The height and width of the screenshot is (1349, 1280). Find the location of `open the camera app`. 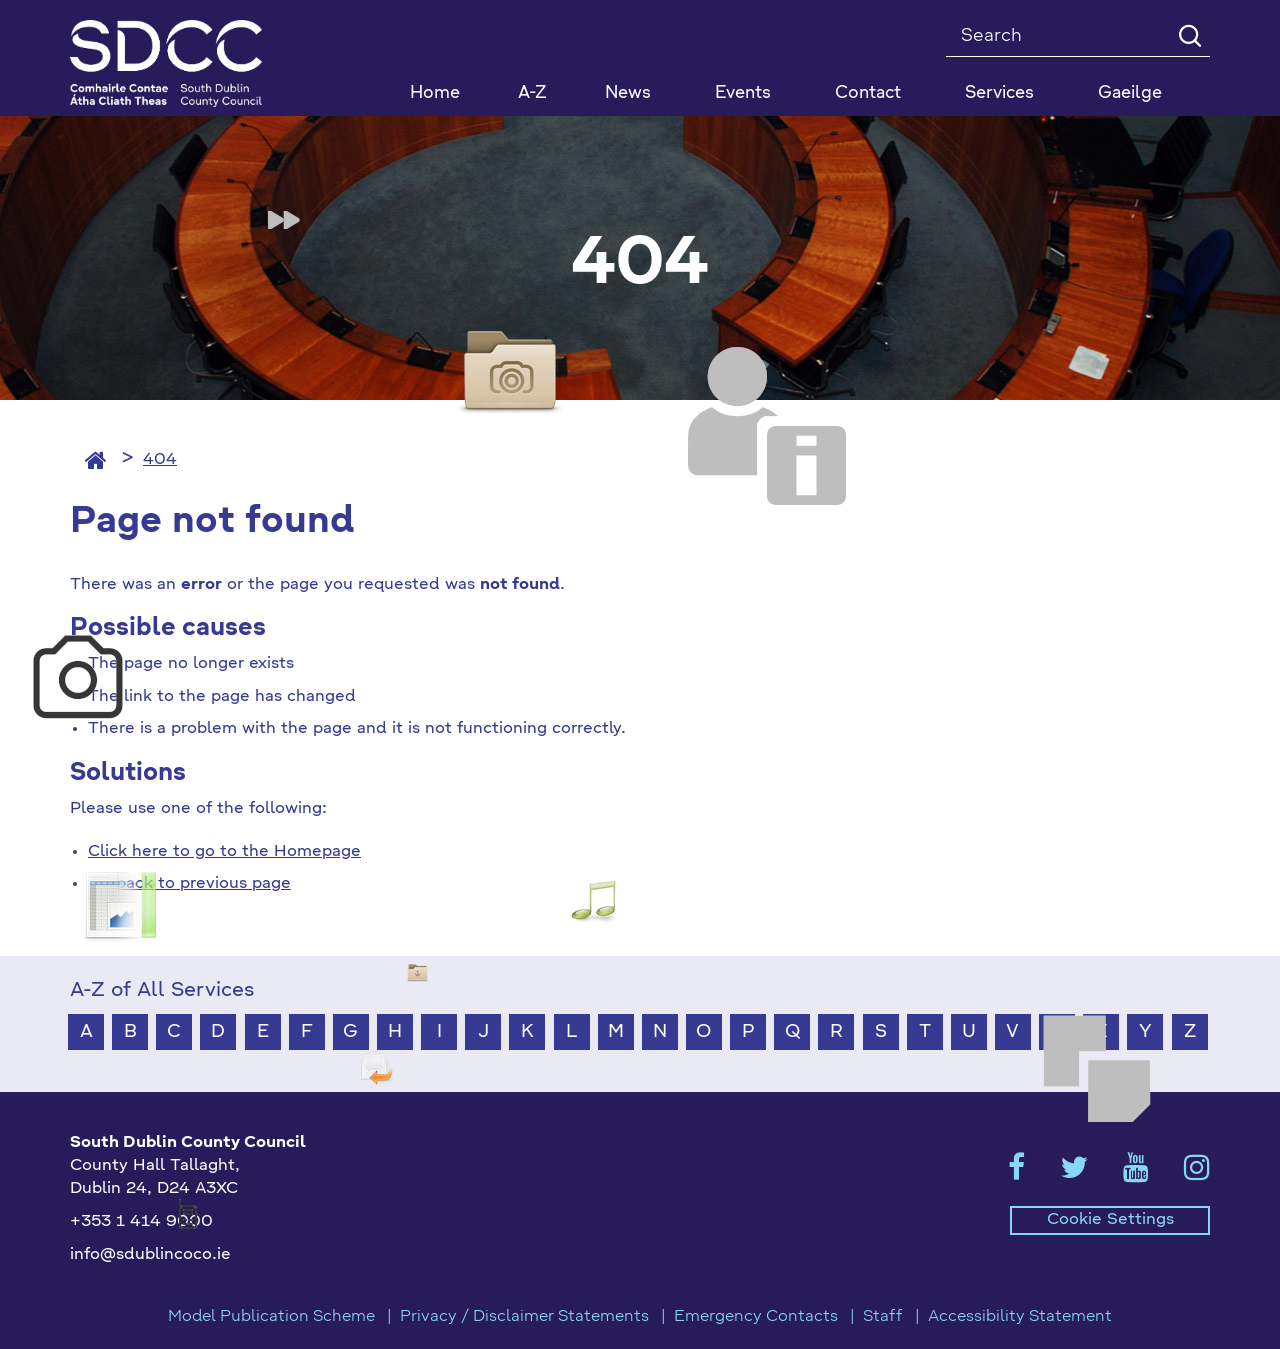

open the camera app is located at coordinates (78, 680).